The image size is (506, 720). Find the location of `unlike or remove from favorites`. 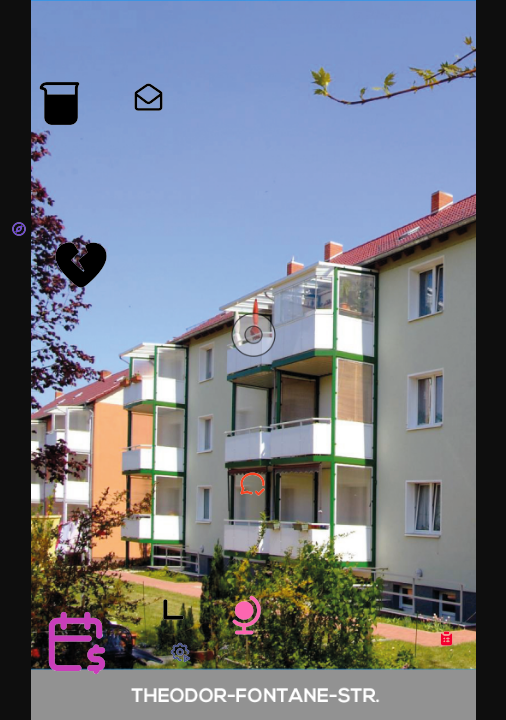

unlike or remove from favorites is located at coordinates (81, 265).